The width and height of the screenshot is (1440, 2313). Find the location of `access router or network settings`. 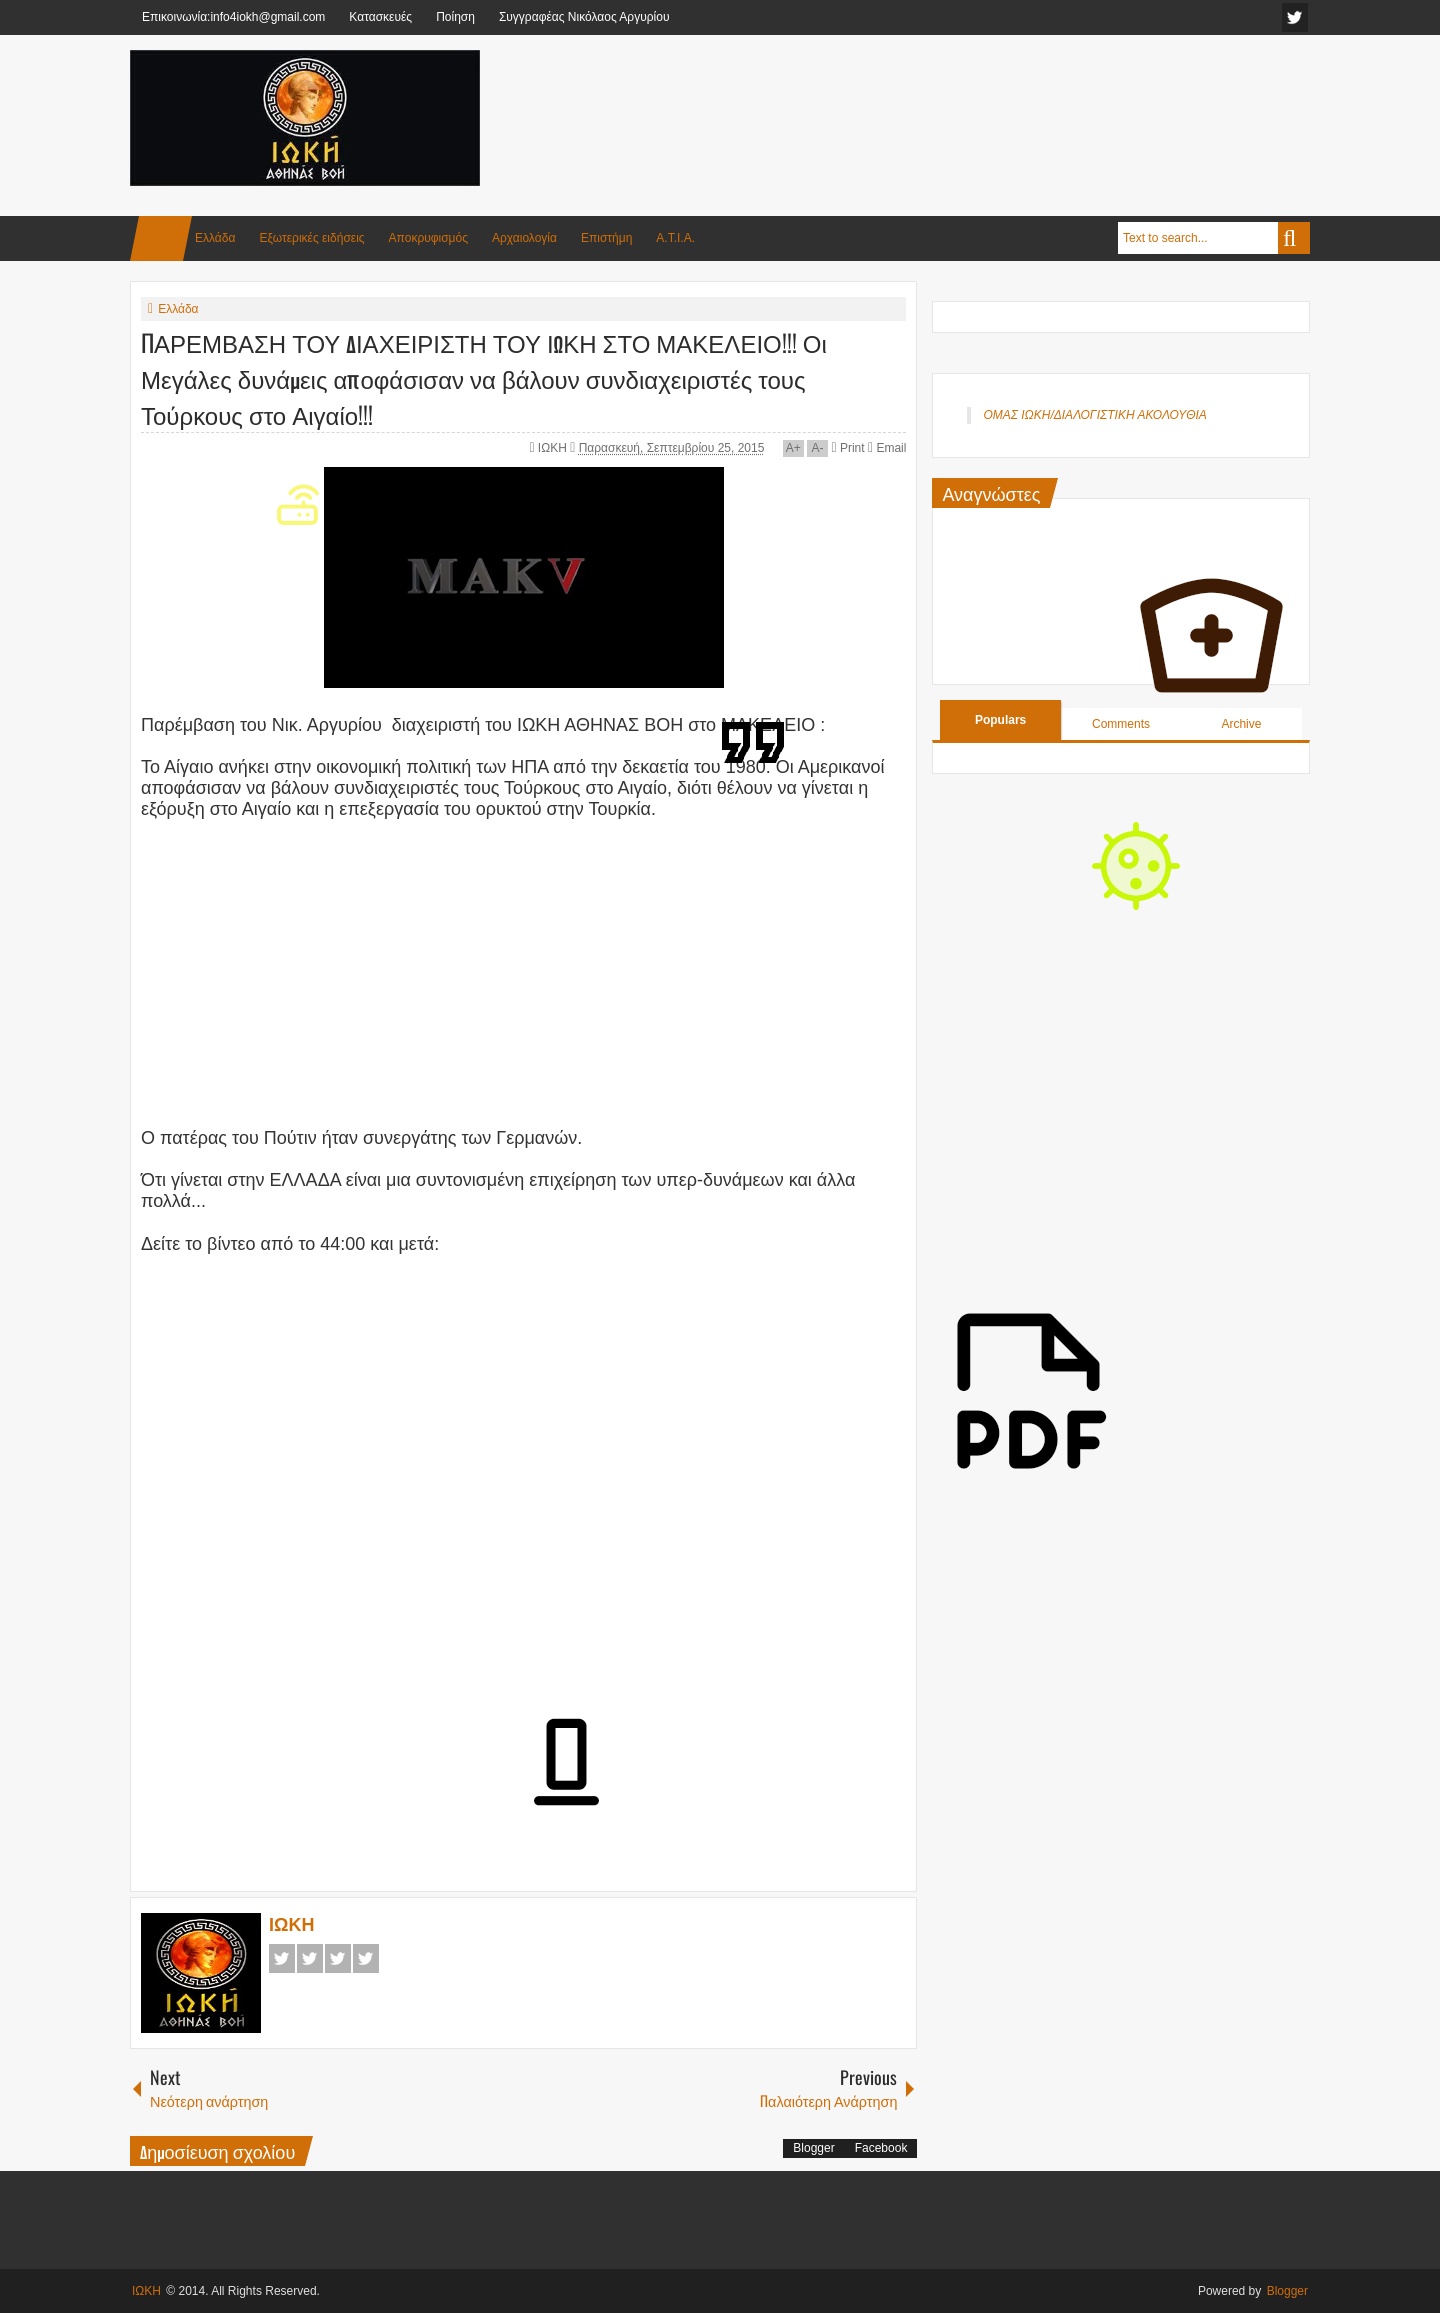

access router or network settings is located at coordinates (297, 504).